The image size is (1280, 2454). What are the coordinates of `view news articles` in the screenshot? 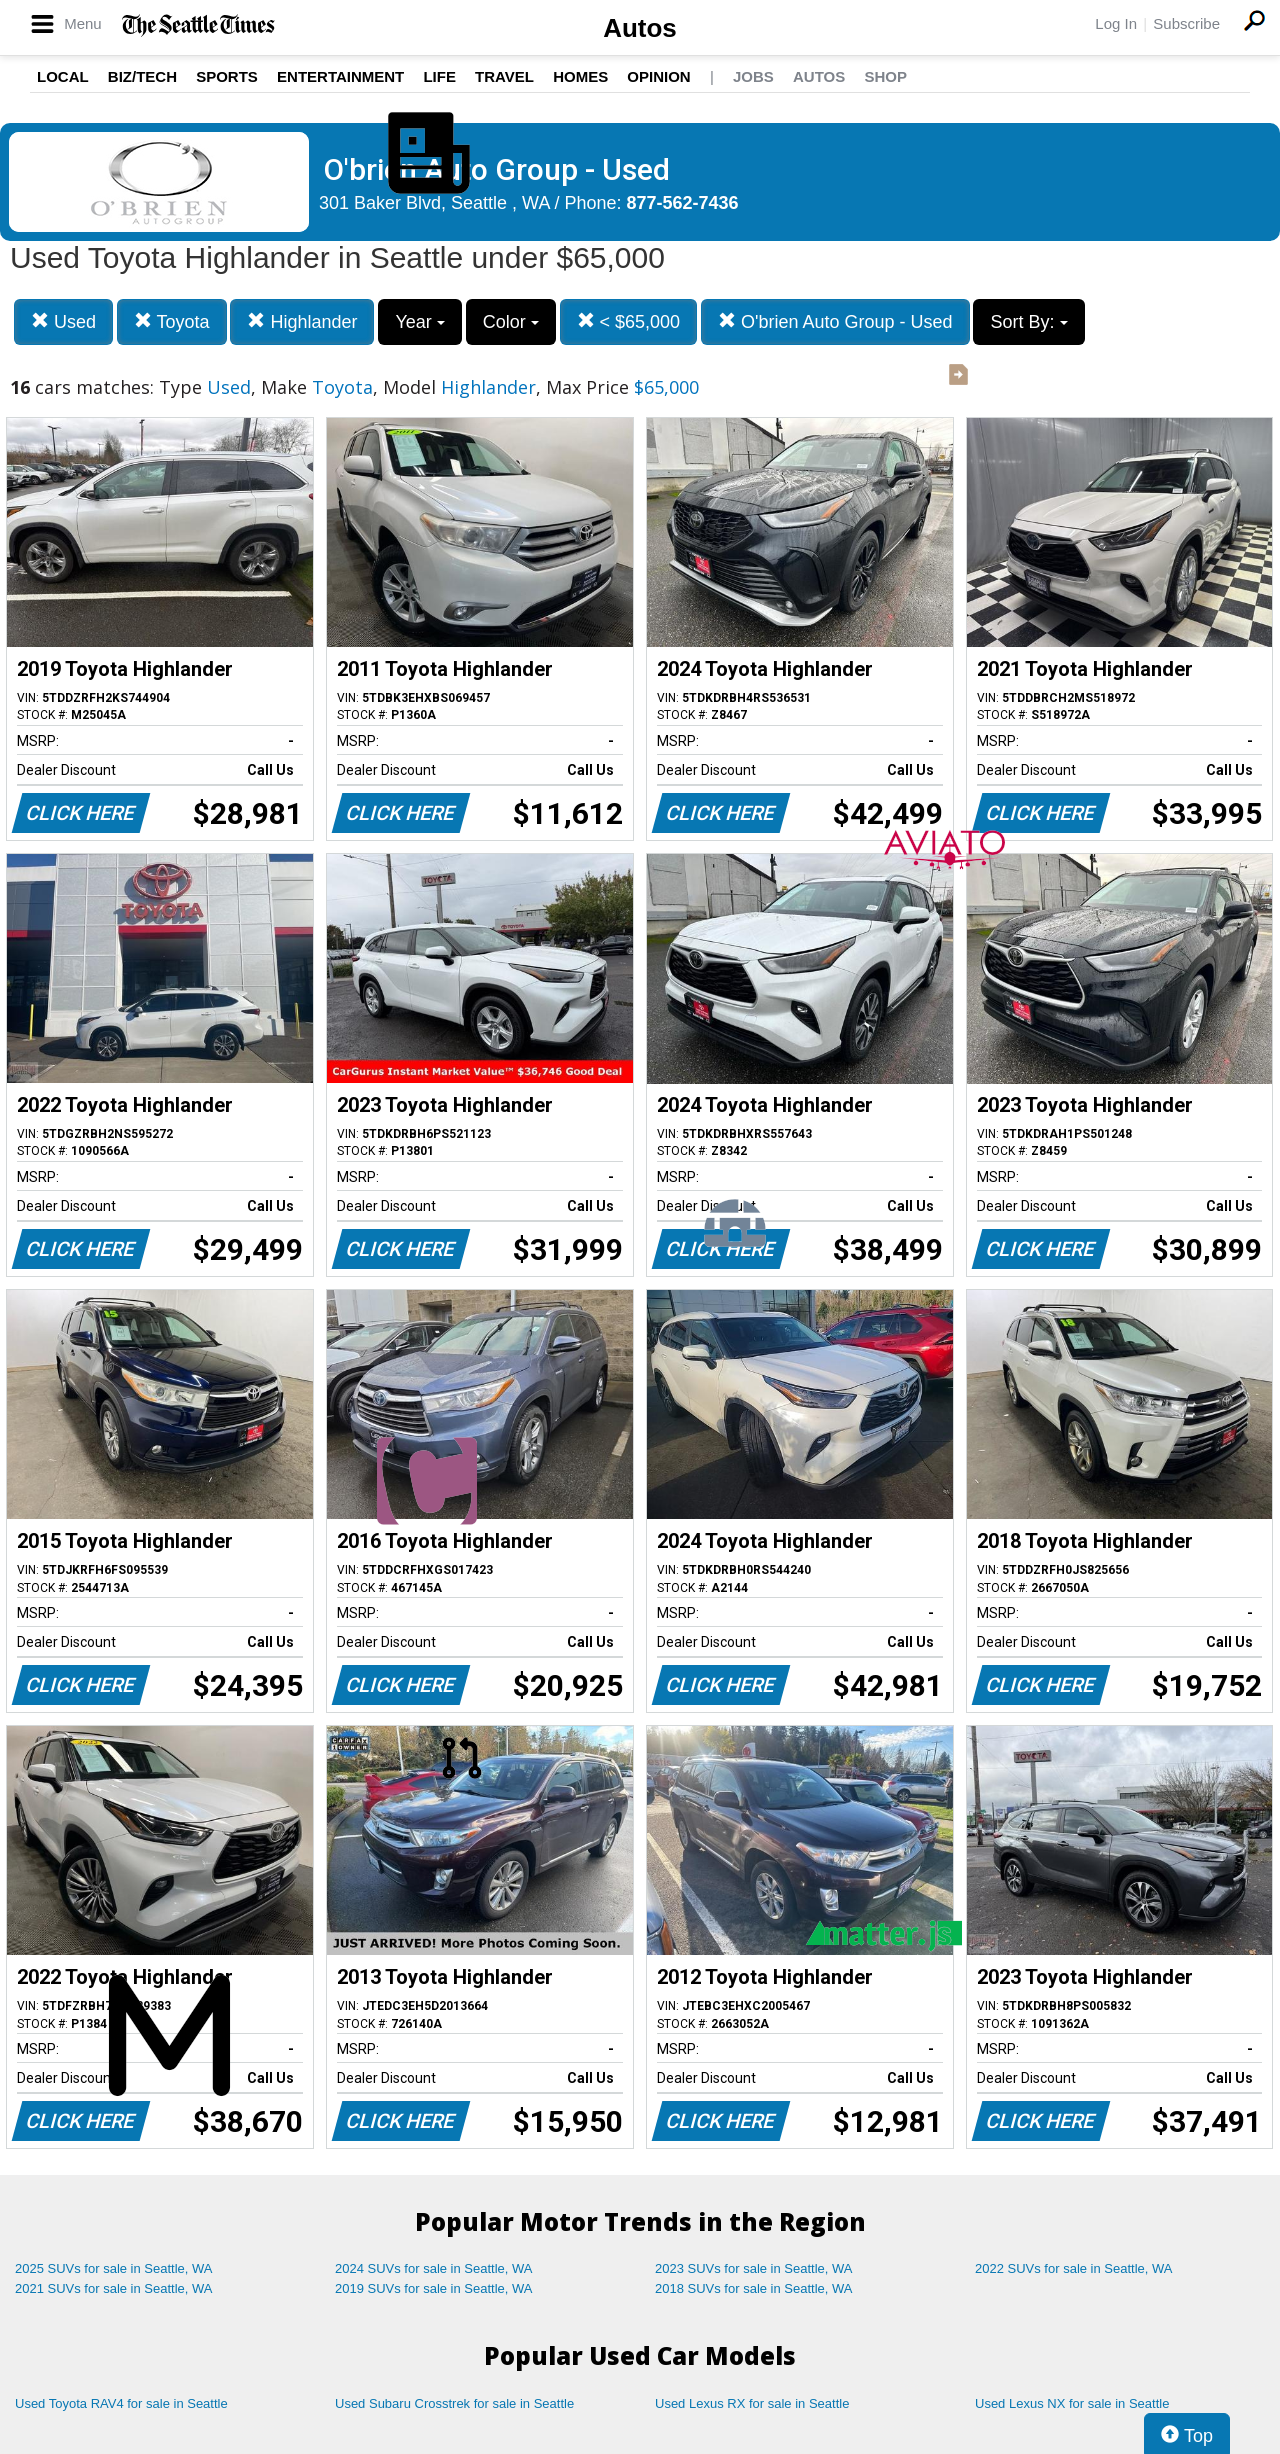 It's located at (429, 153).